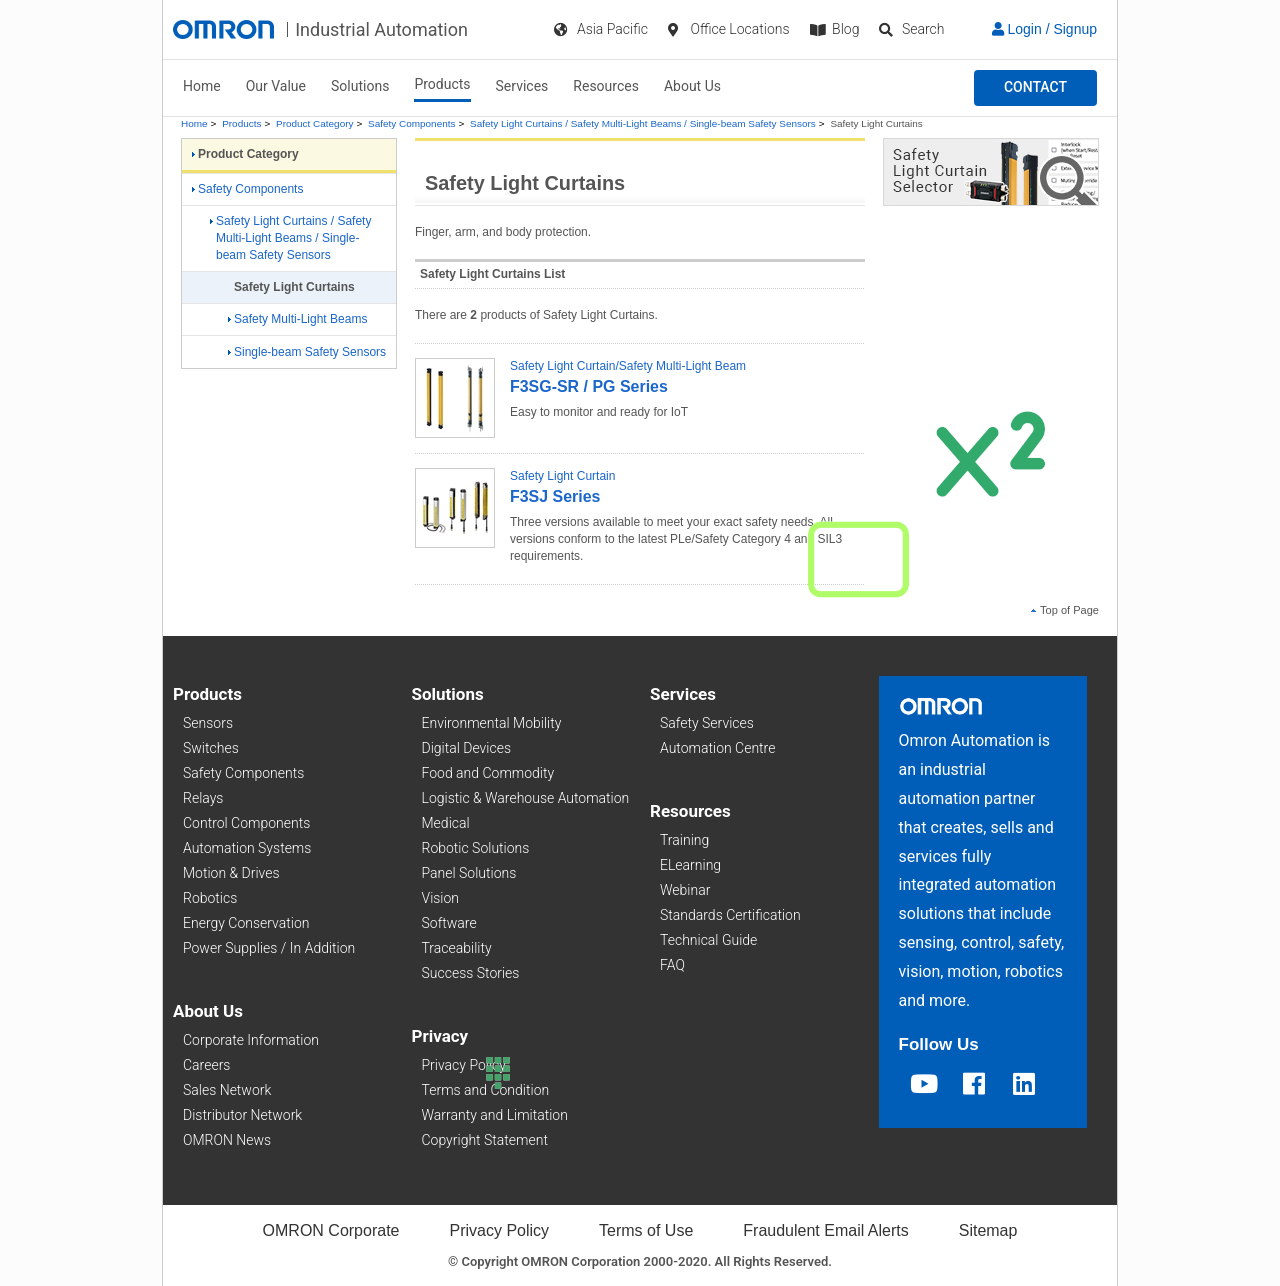 This screenshot has height=1286, width=1280. Describe the element at coordinates (858, 559) in the screenshot. I see `switch to landscape tablet view` at that location.